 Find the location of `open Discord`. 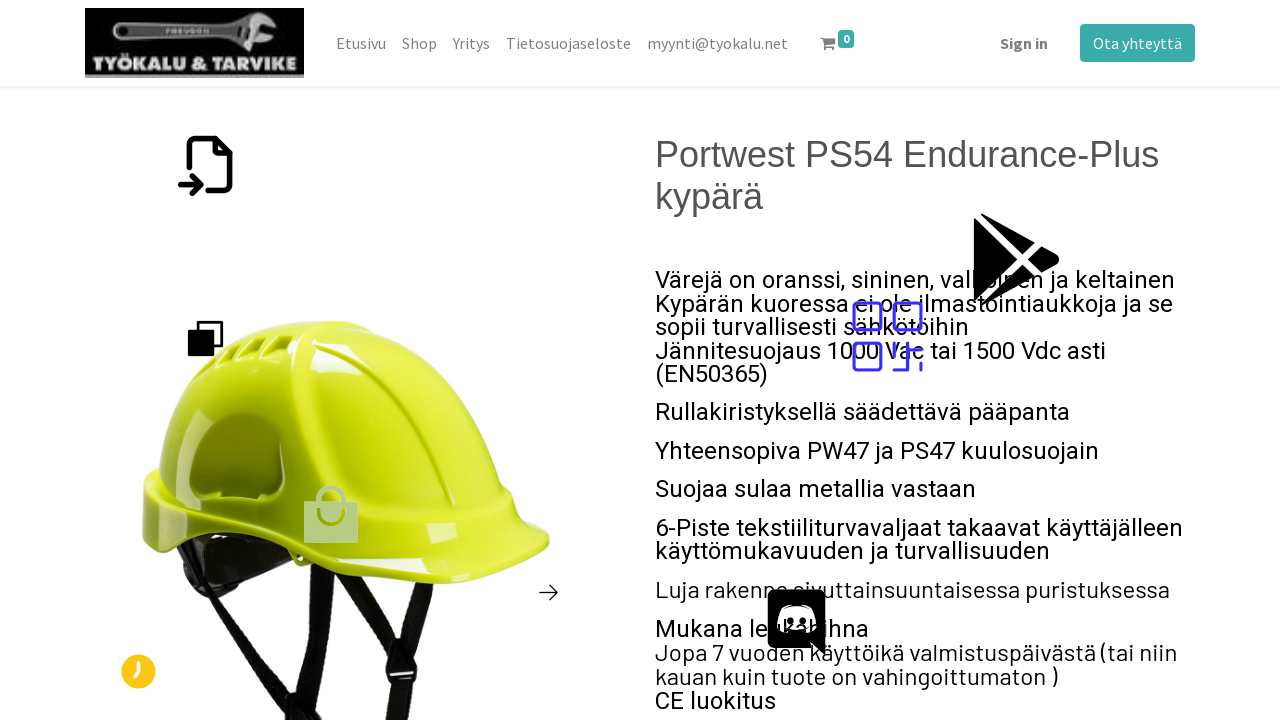

open Discord is located at coordinates (796, 622).